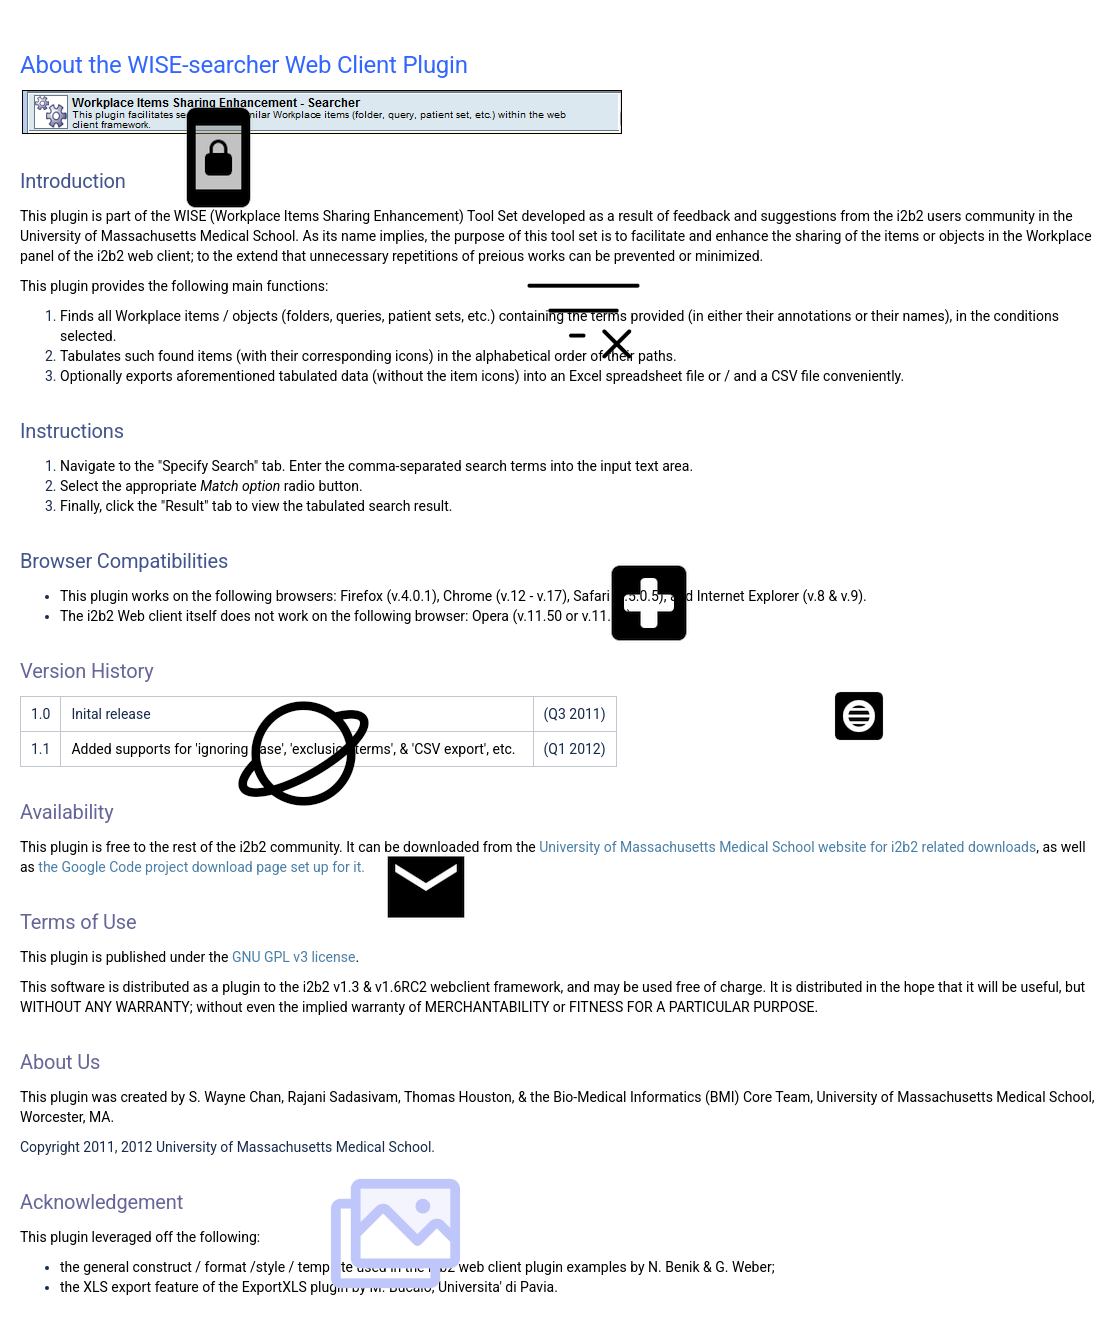 The width and height of the screenshot is (1119, 1327). I want to click on access climate control settings, so click(859, 716).